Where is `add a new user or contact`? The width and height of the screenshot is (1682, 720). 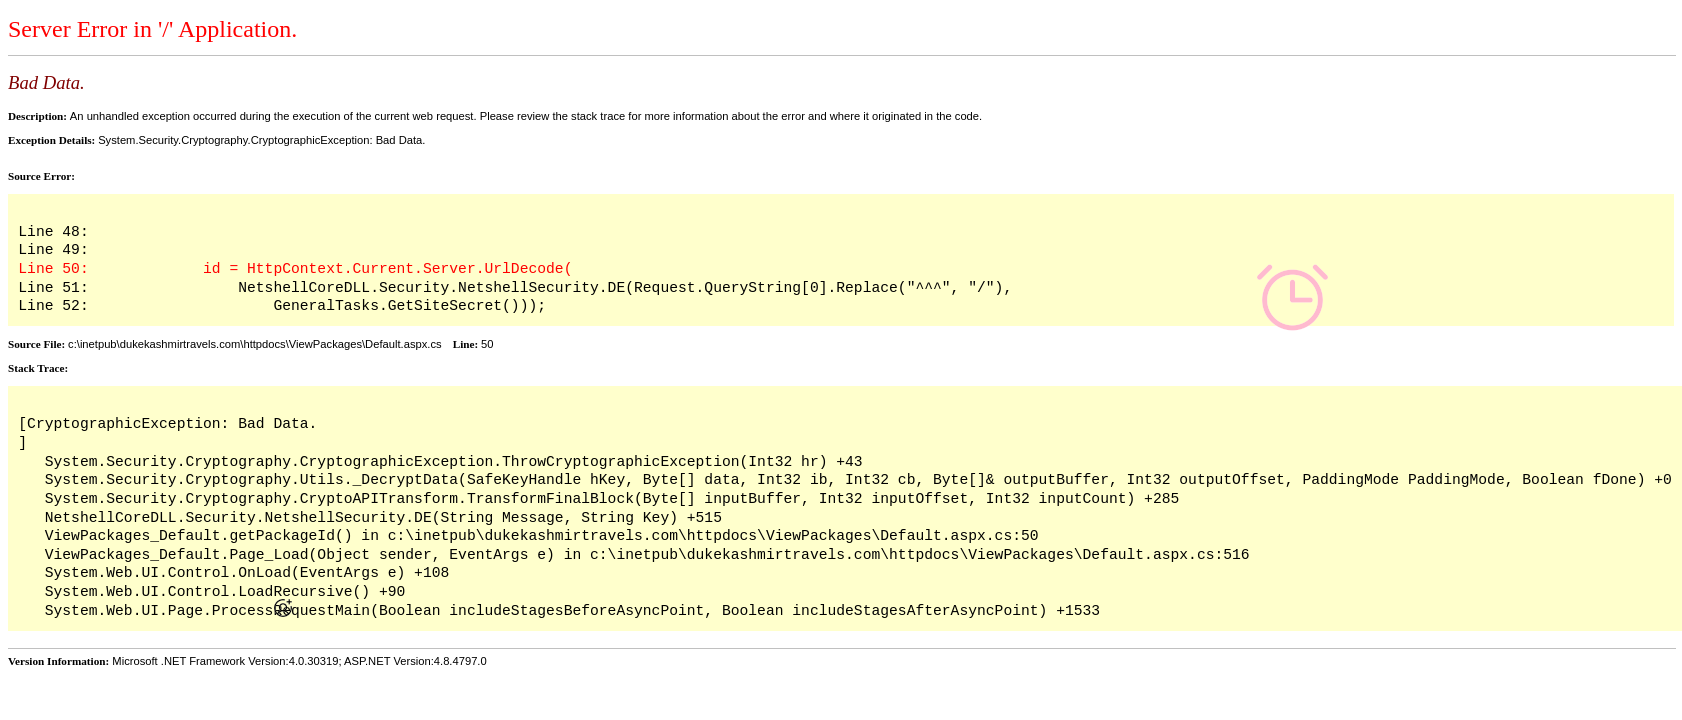 add a new user or contact is located at coordinates (283, 608).